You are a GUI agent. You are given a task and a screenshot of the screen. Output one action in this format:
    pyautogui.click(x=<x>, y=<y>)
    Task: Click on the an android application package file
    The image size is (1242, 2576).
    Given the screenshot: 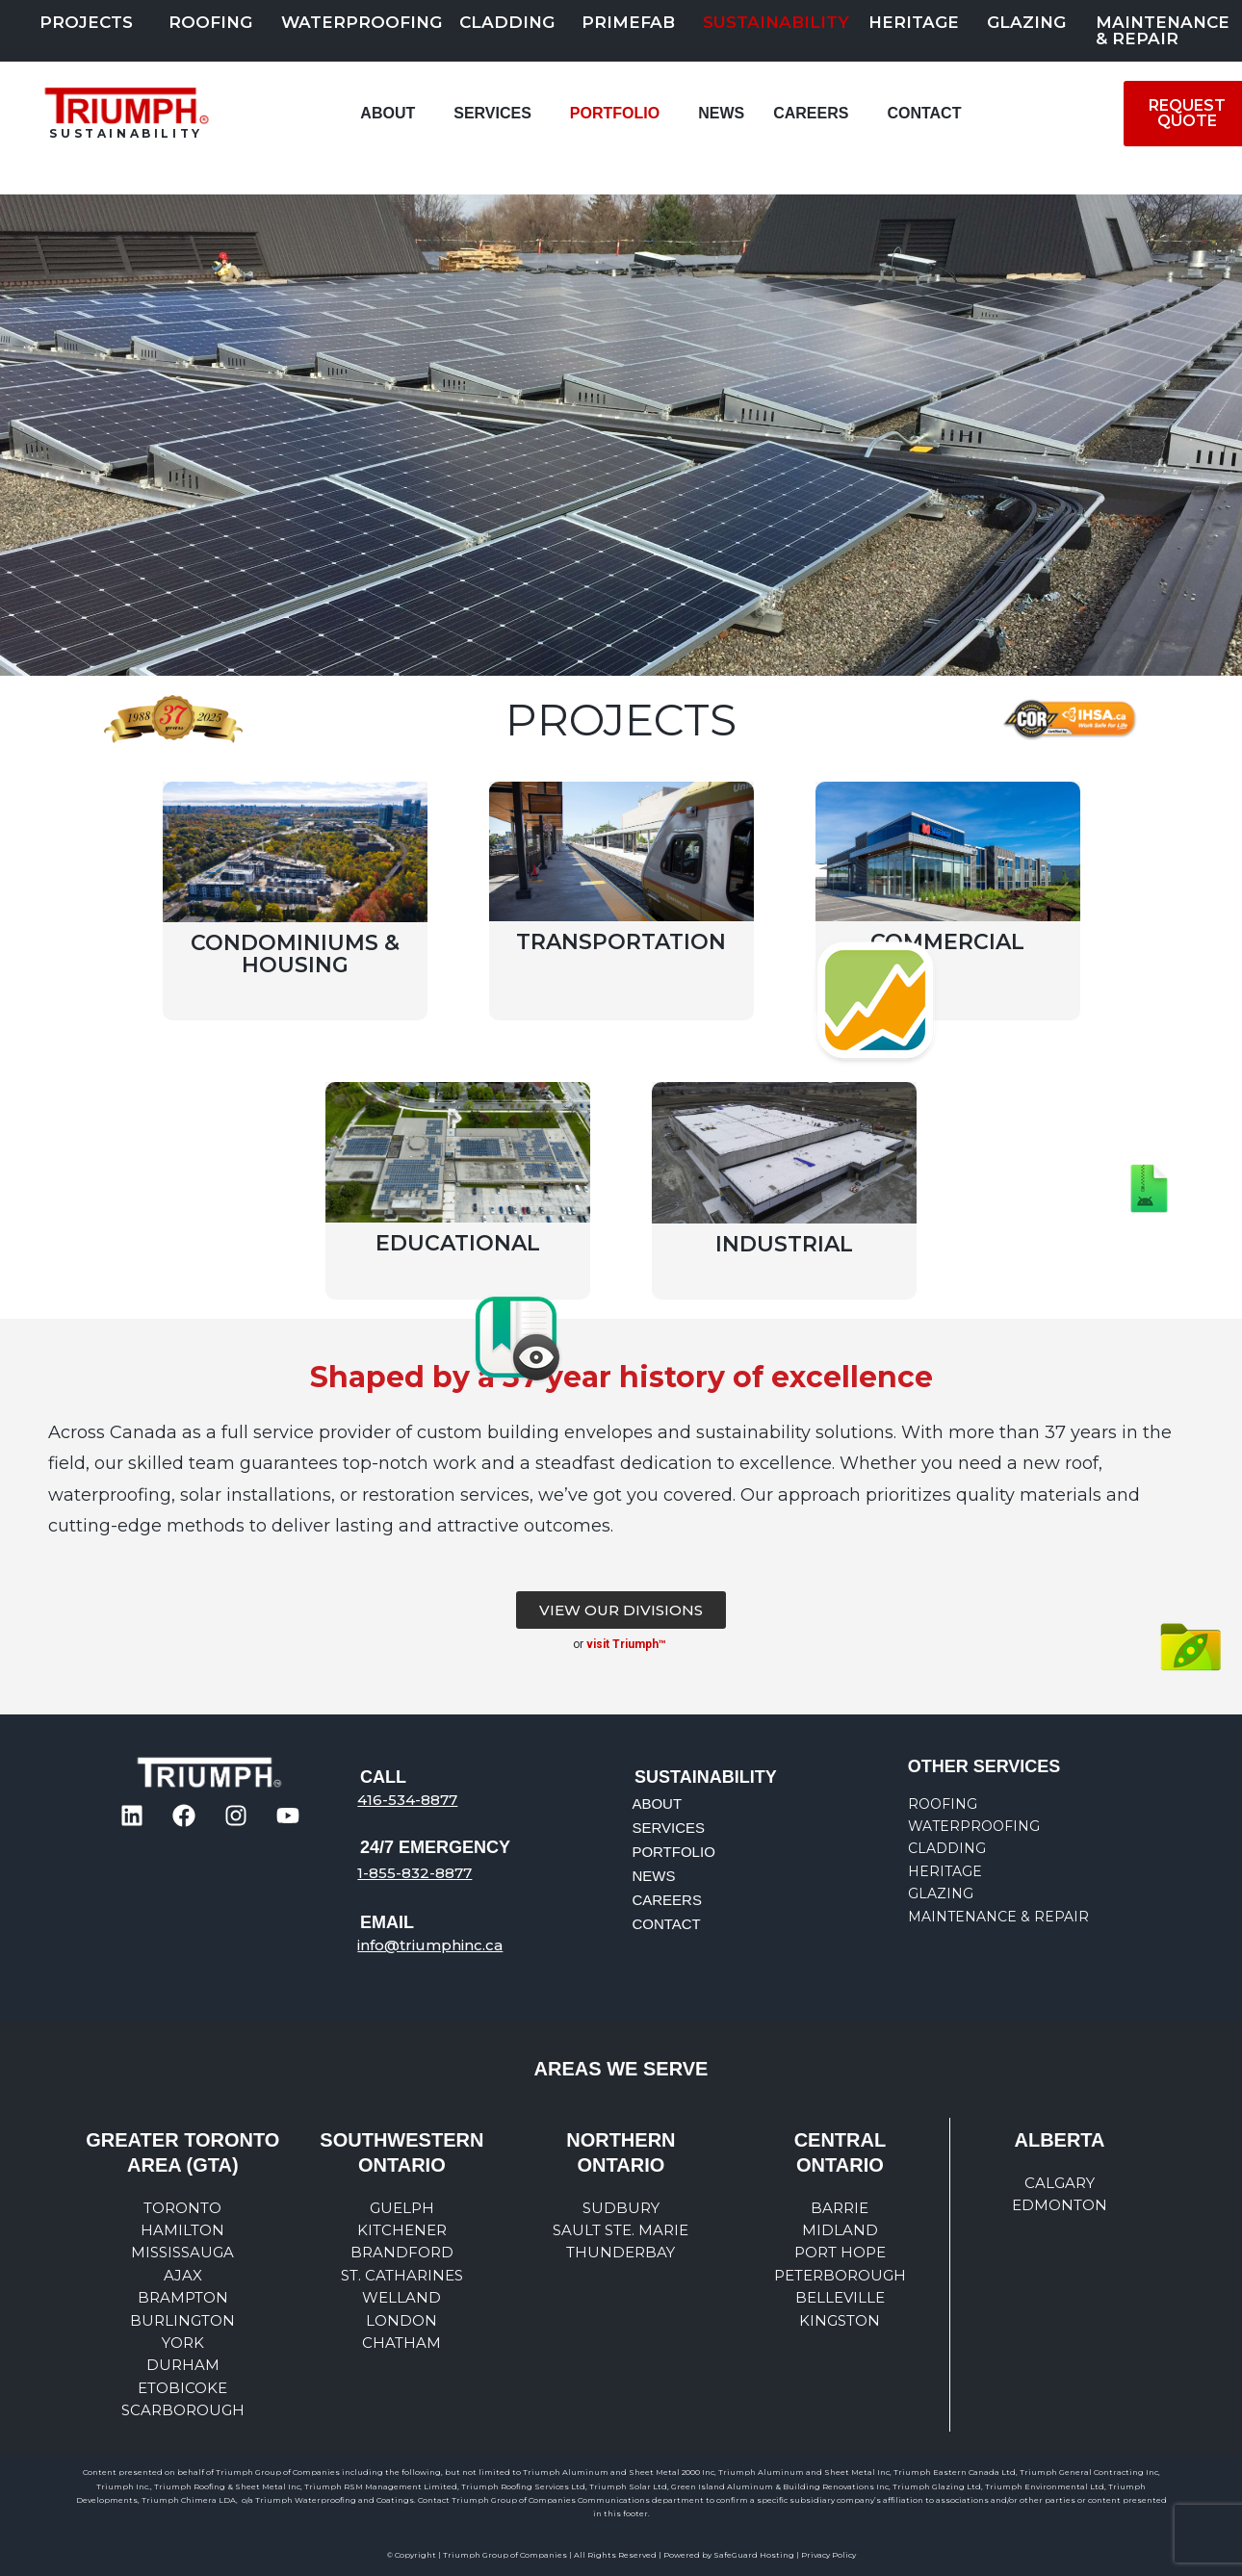 What is the action you would take?
    pyautogui.click(x=1149, y=1189)
    